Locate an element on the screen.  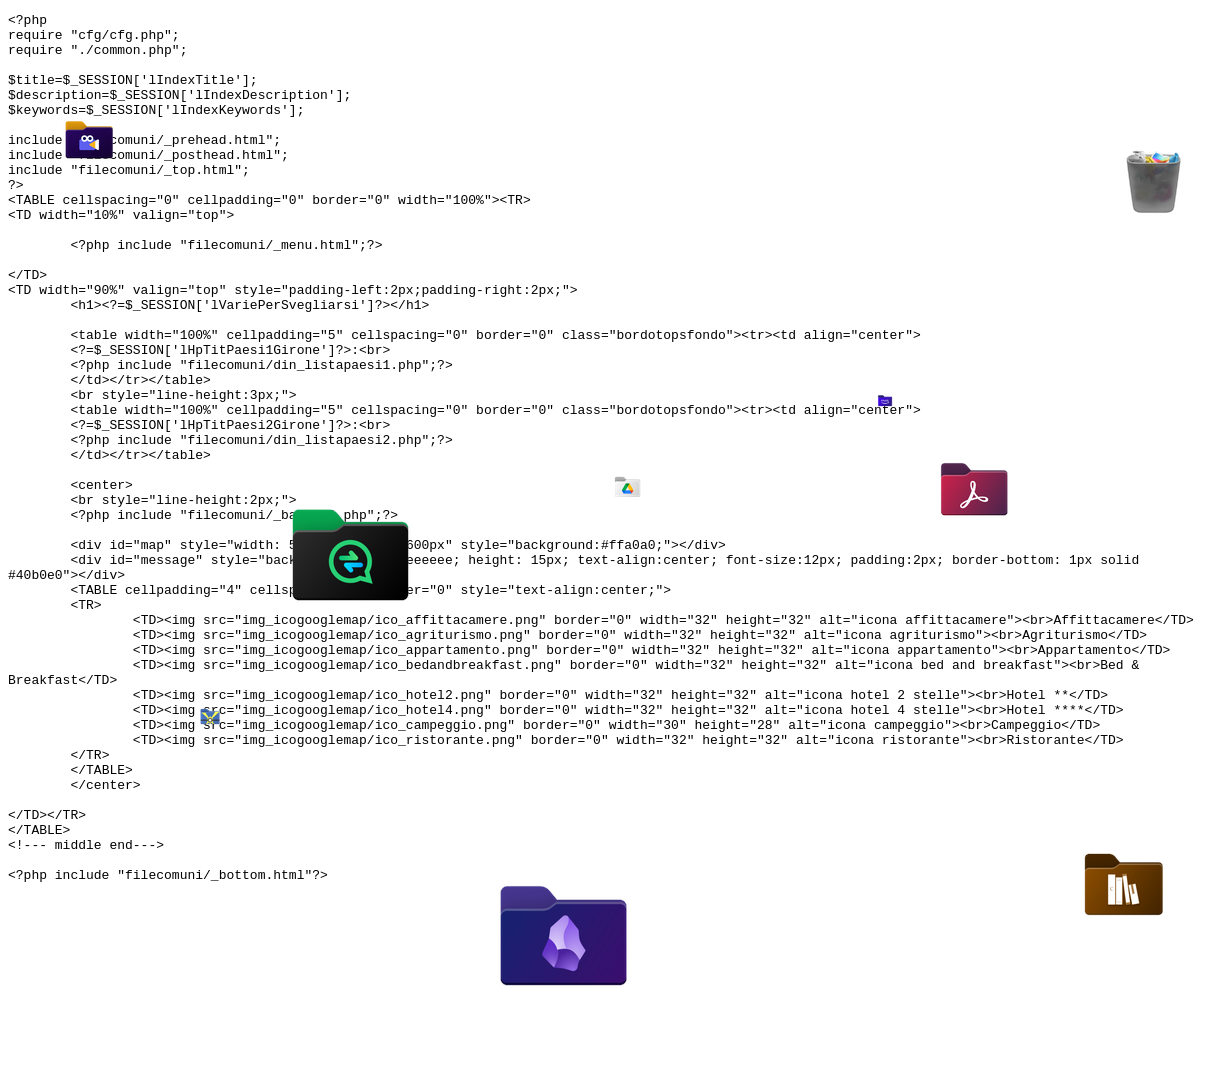
open wondershare wutsapper application folder is located at coordinates (350, 558).